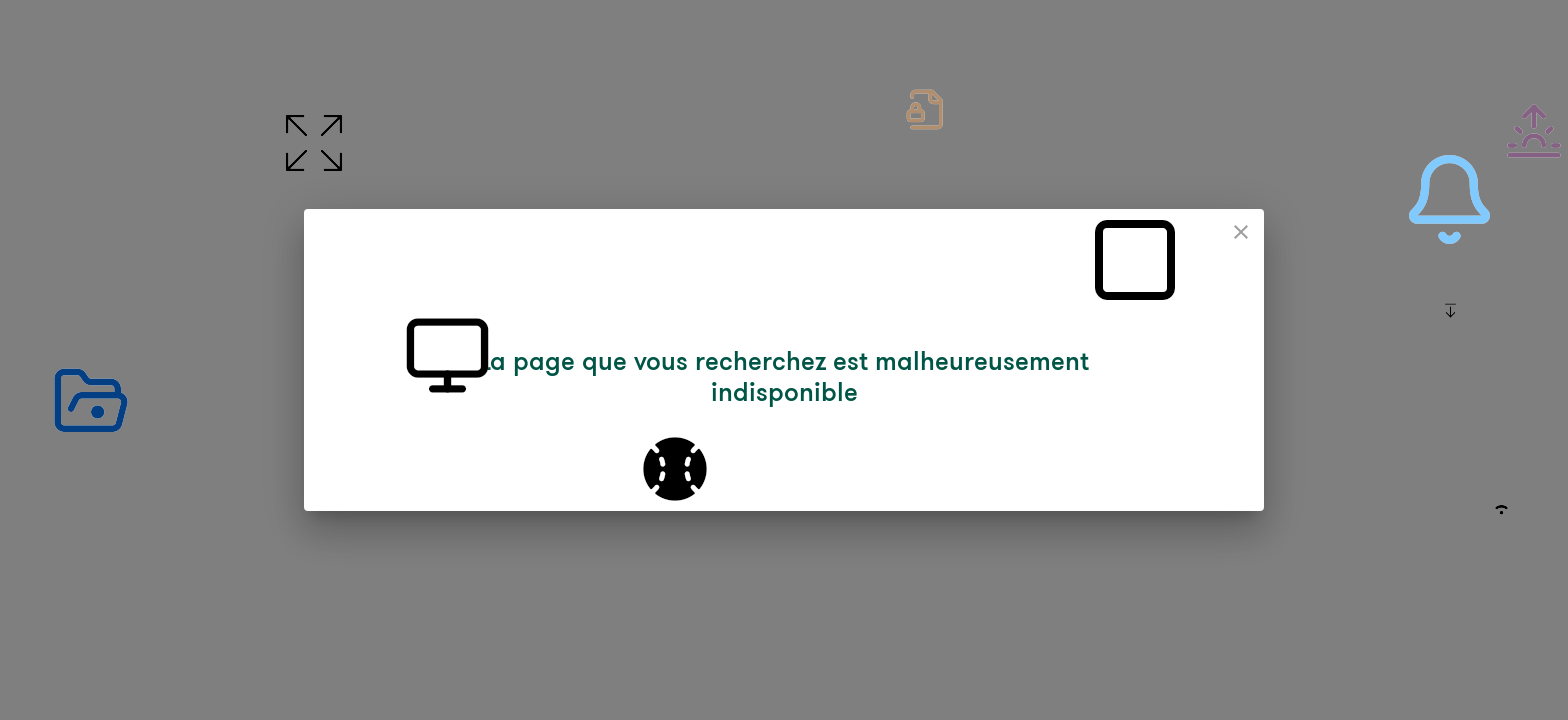 This screenshot has width=1568, height=720. I want to click on set a morning alarm or wake-up time, so click(1534, 131).